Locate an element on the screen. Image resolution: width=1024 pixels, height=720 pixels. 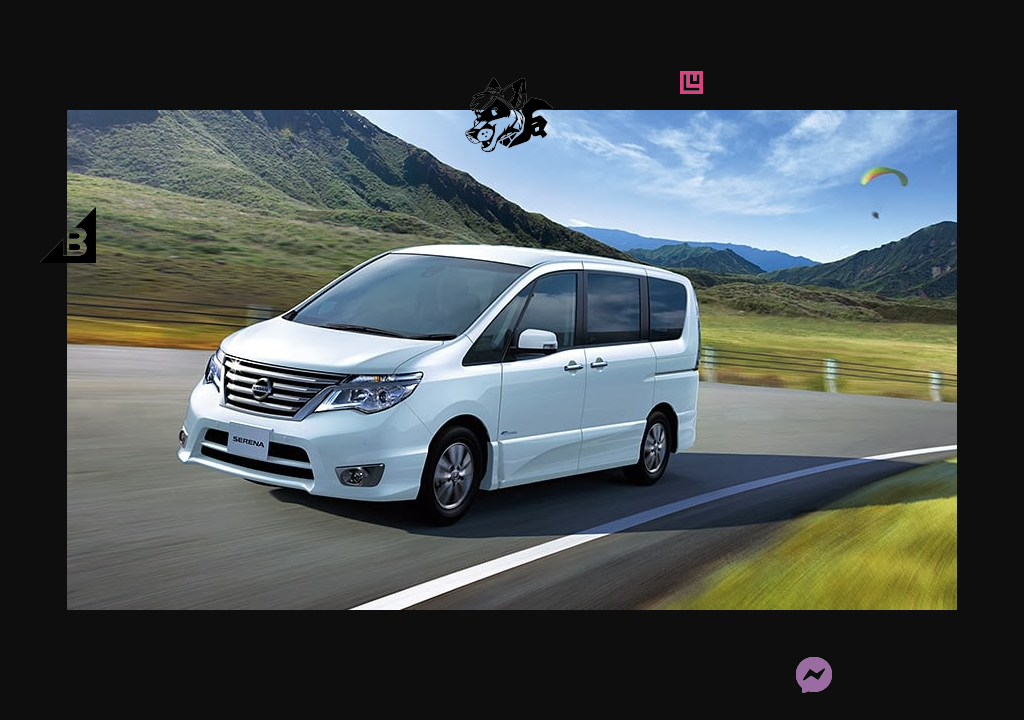
visit furaffinity website is located at coordinates (509, 115).